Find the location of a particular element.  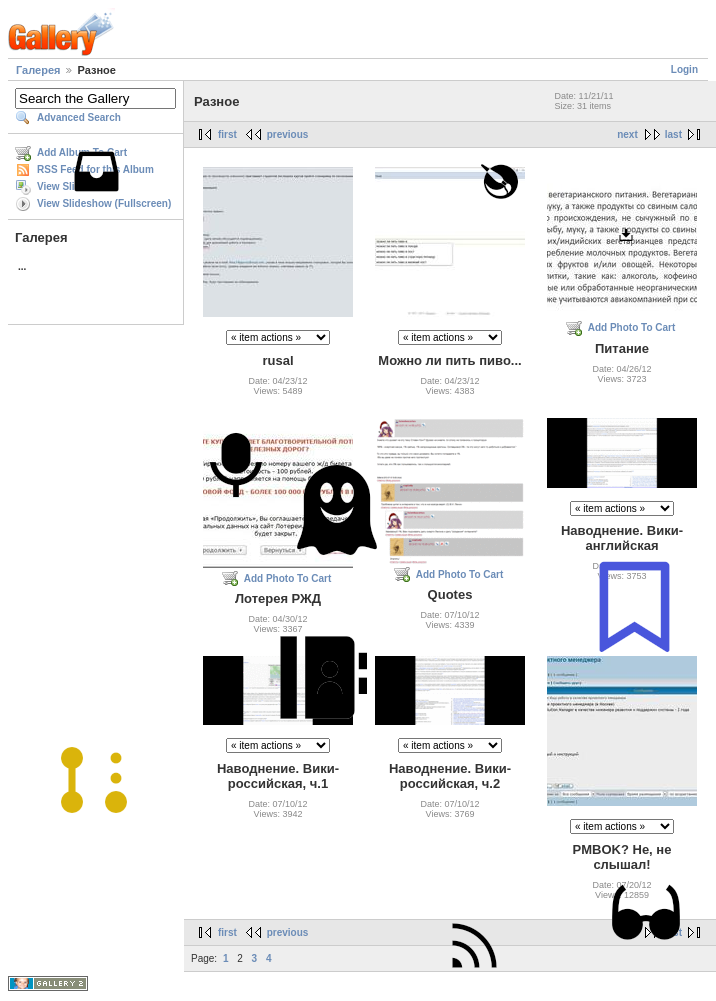

subscribe to RSS feed is located at coordinates (474, 945).